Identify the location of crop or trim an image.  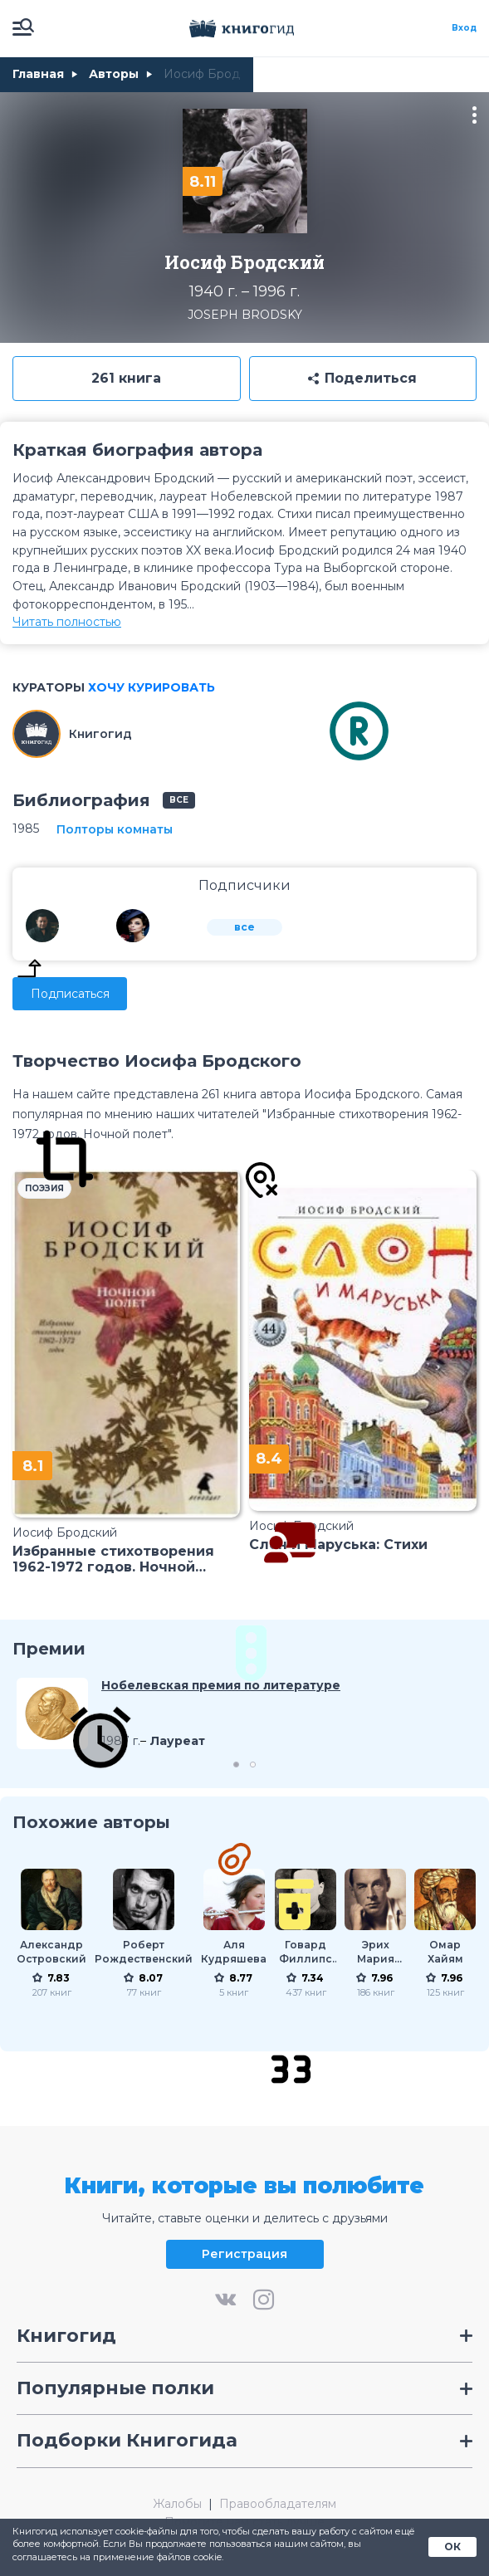
(65, 1159).